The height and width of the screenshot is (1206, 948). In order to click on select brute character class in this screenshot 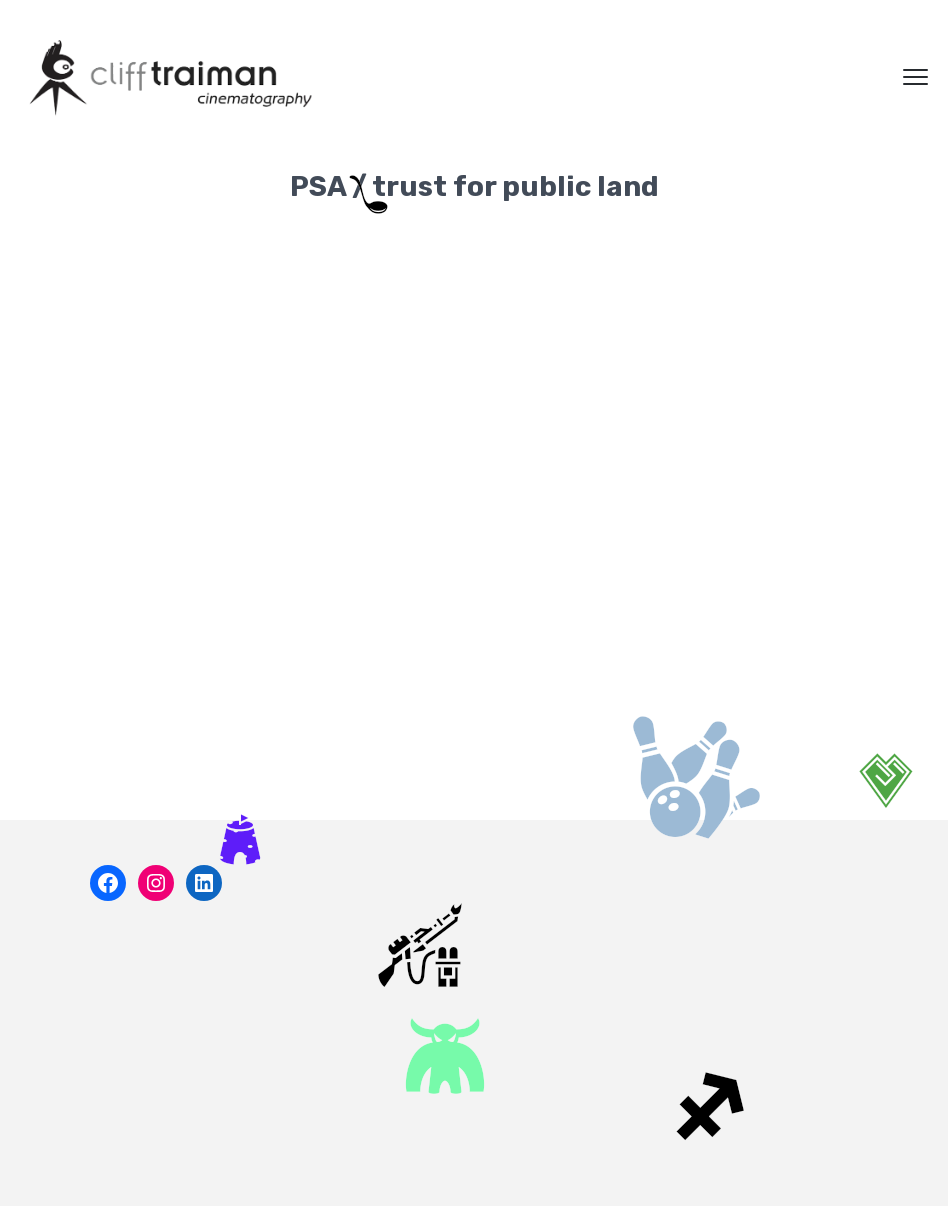, I will do `click(445, 1056)`.